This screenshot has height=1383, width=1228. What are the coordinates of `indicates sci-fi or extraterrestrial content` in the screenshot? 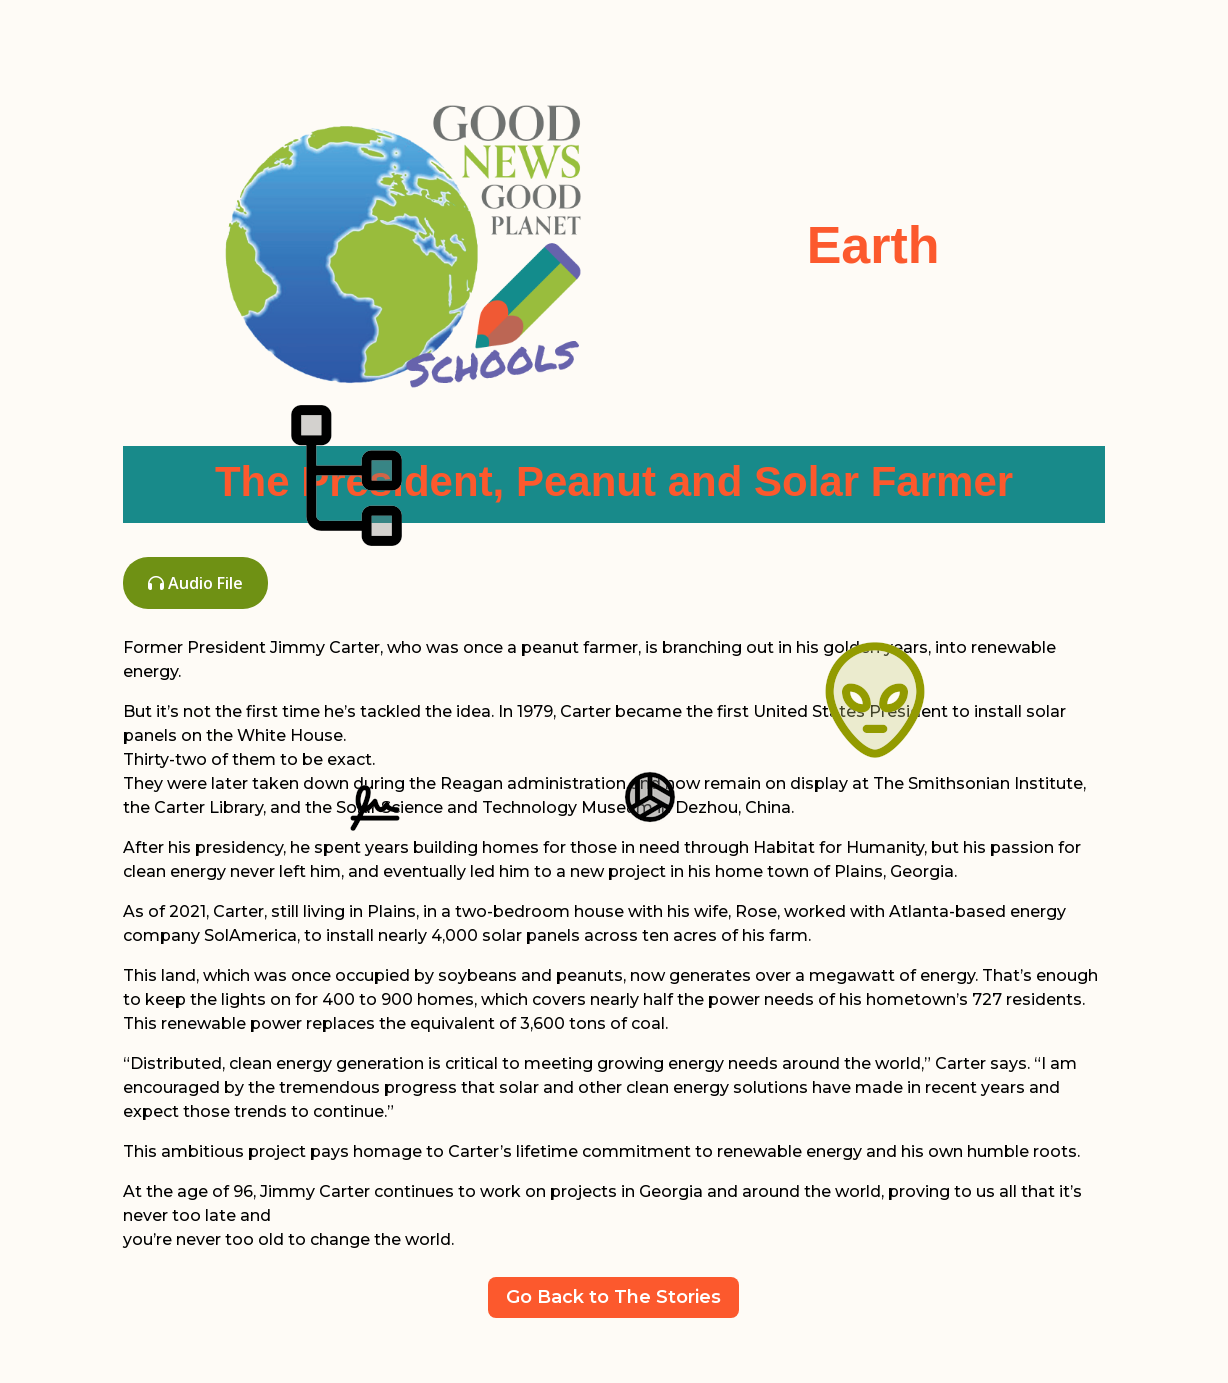 It's located at (875, 700).